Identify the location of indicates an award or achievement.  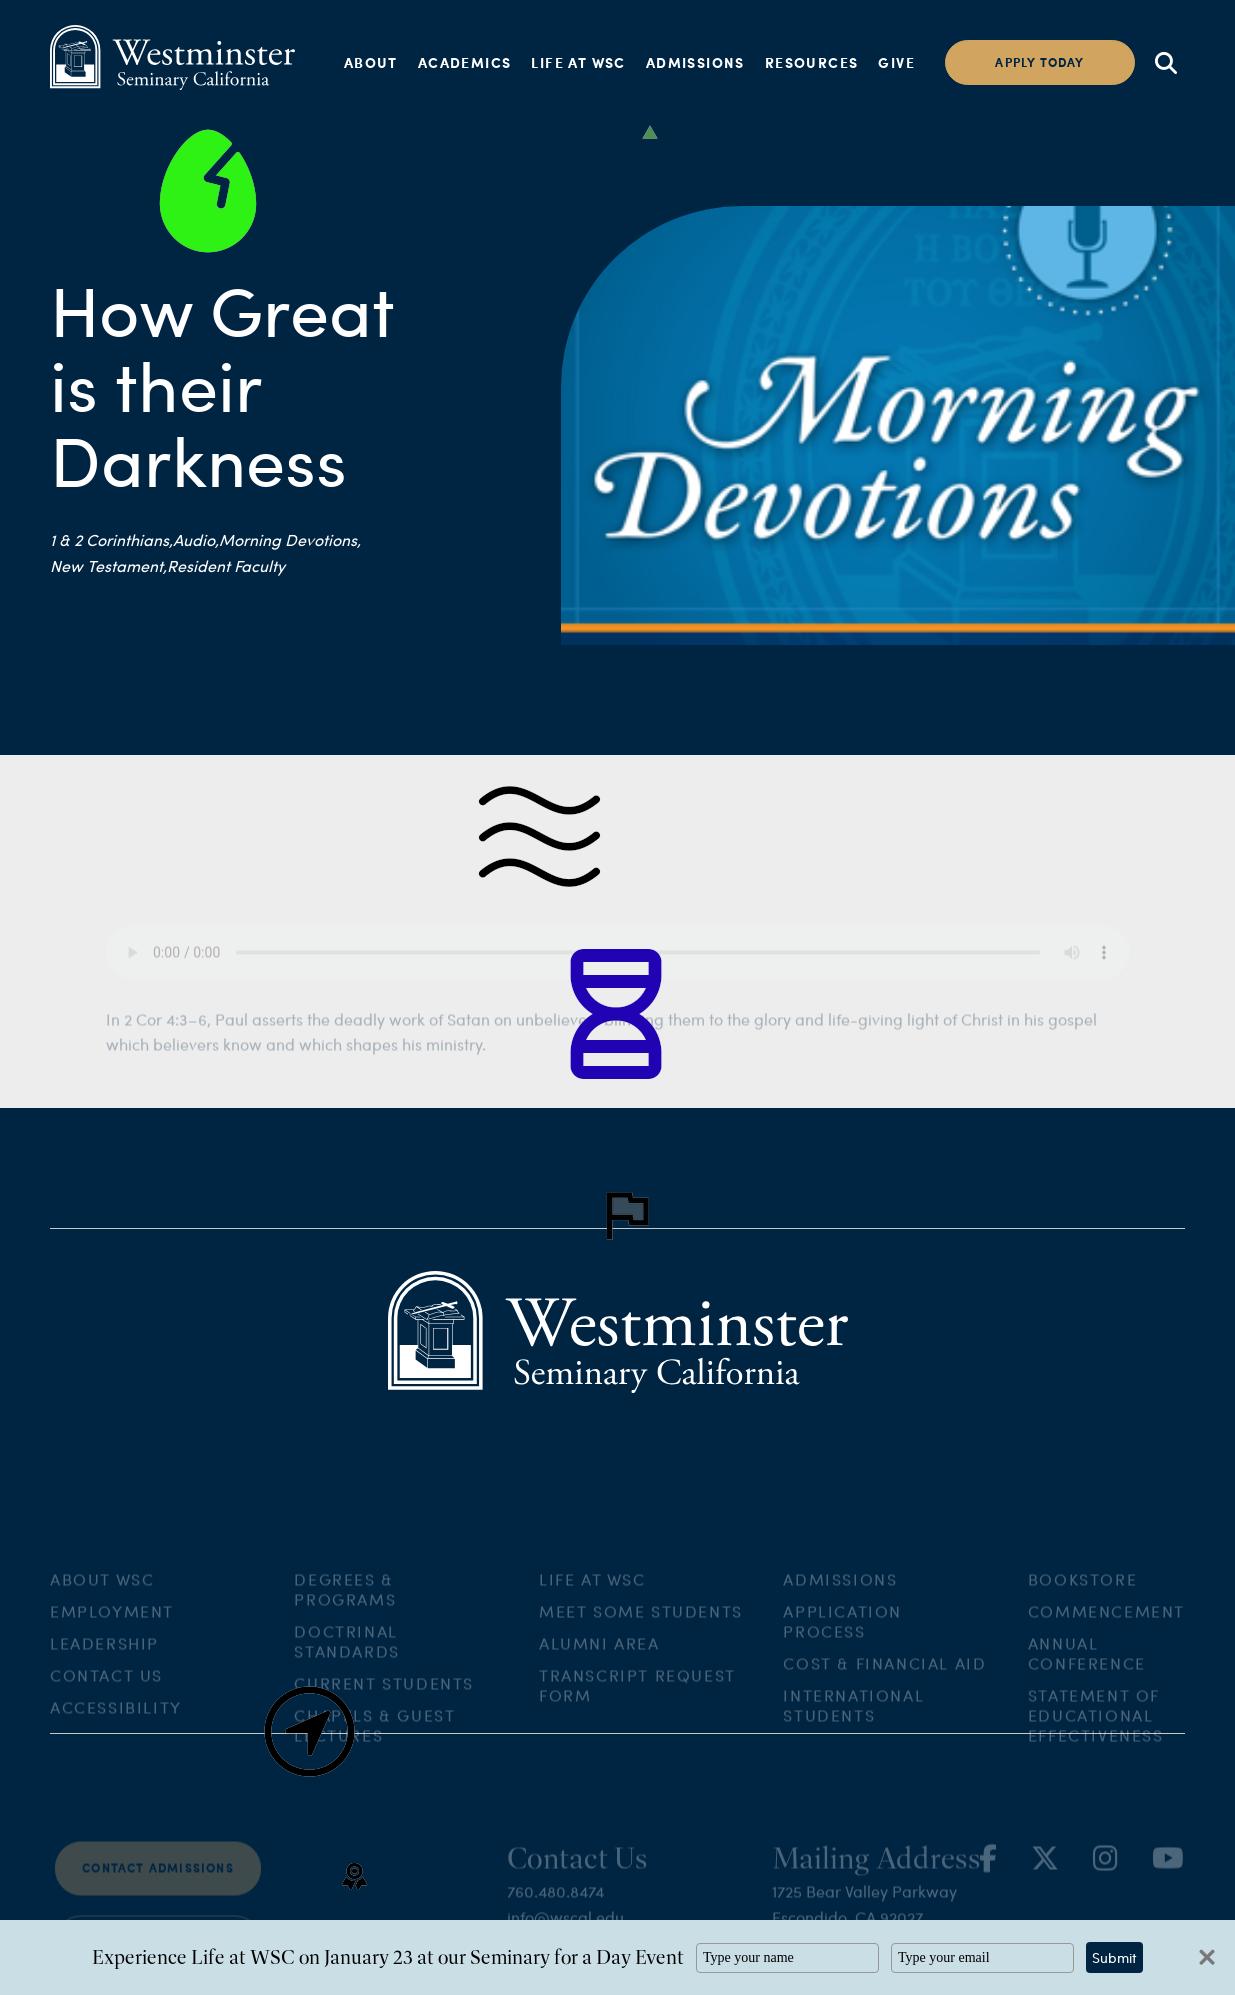
(354, 1876).